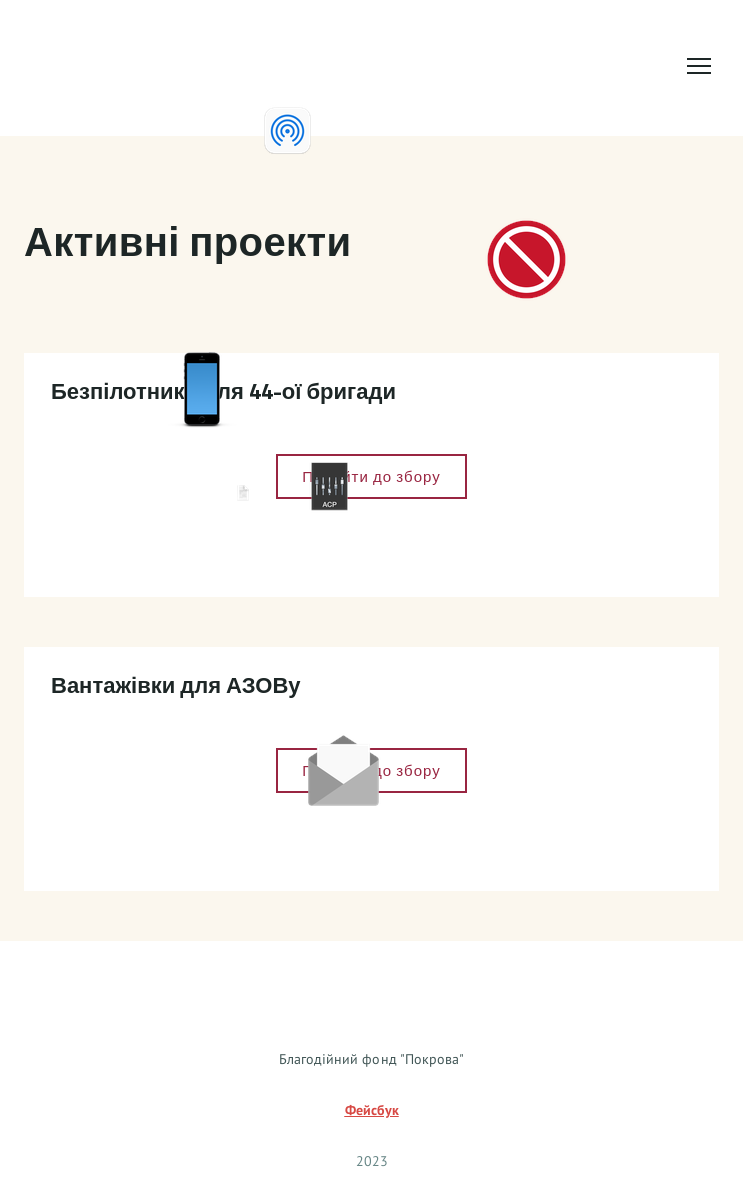 The width and height of the screenshot is (743, 1187). Describe the element at coordinates (329, 487) in the screenshot. I see `open audio control panel settings` at that location.